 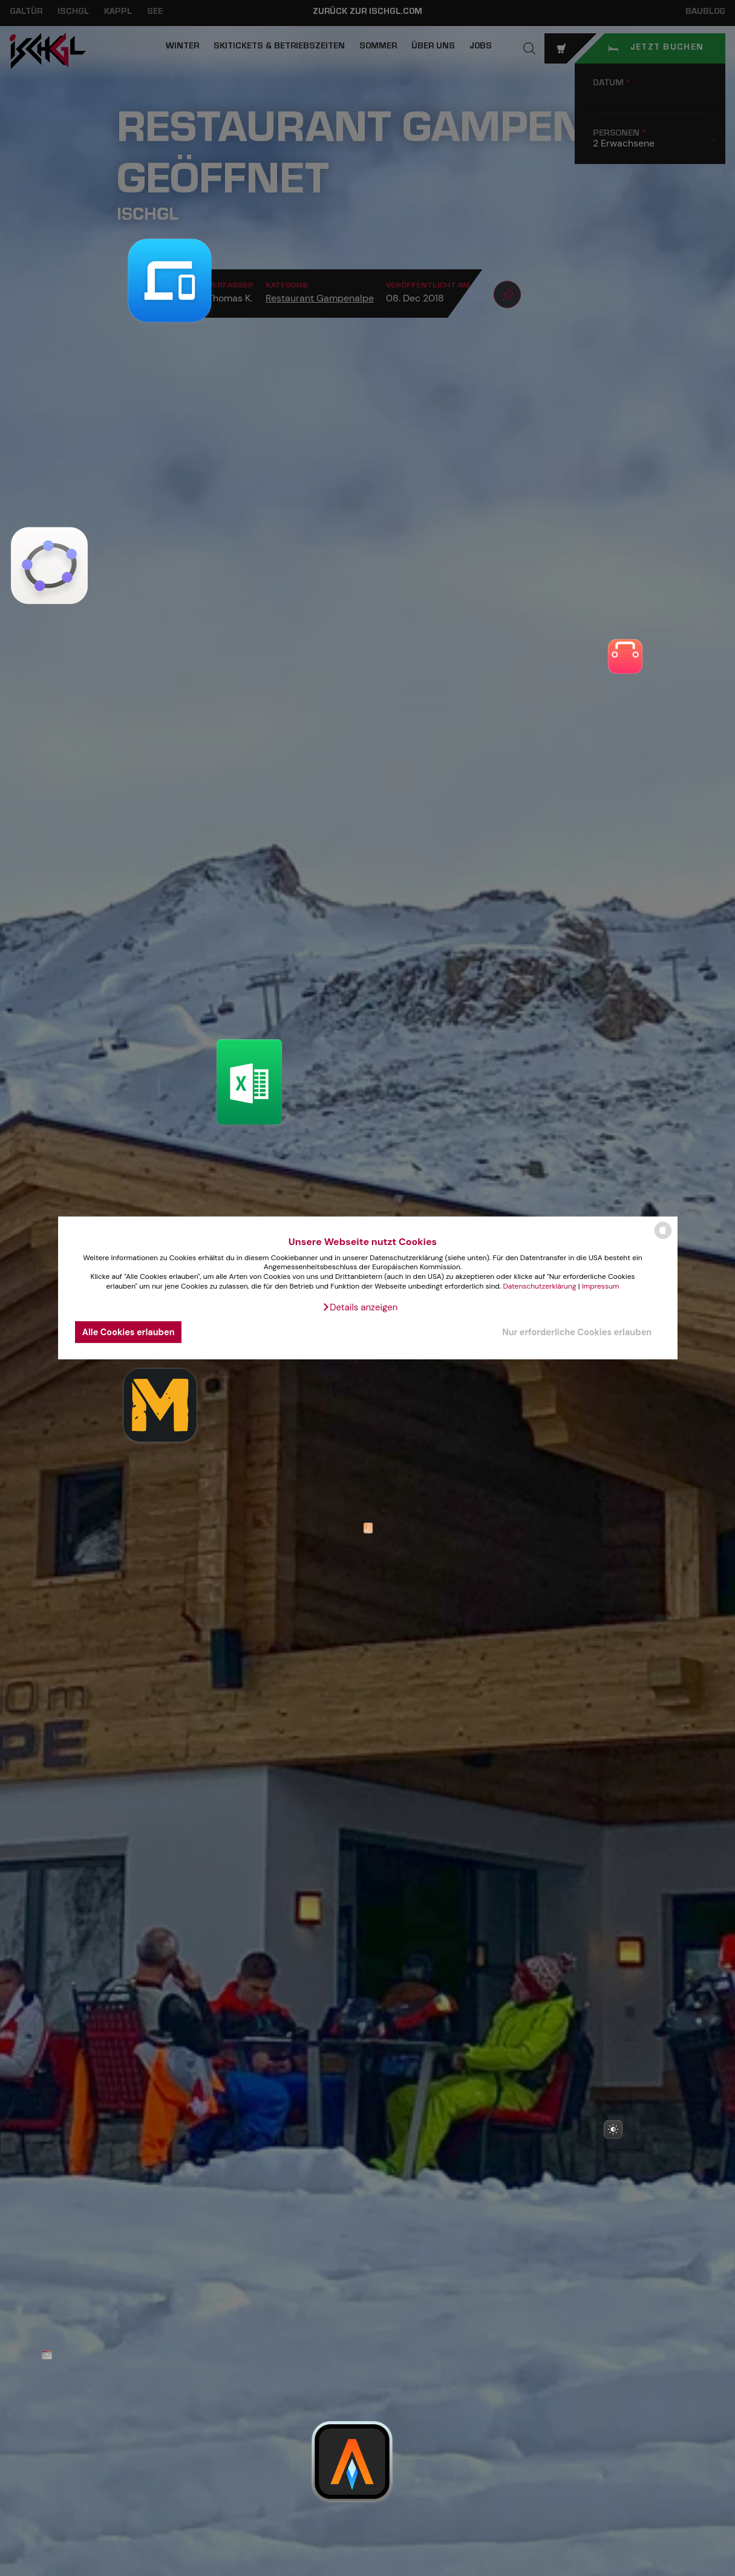 What do you see at coordinates (169, 280) in the screenshot?
I see `connect and sync devices with zorin connect` at bounding box center [169, 280].